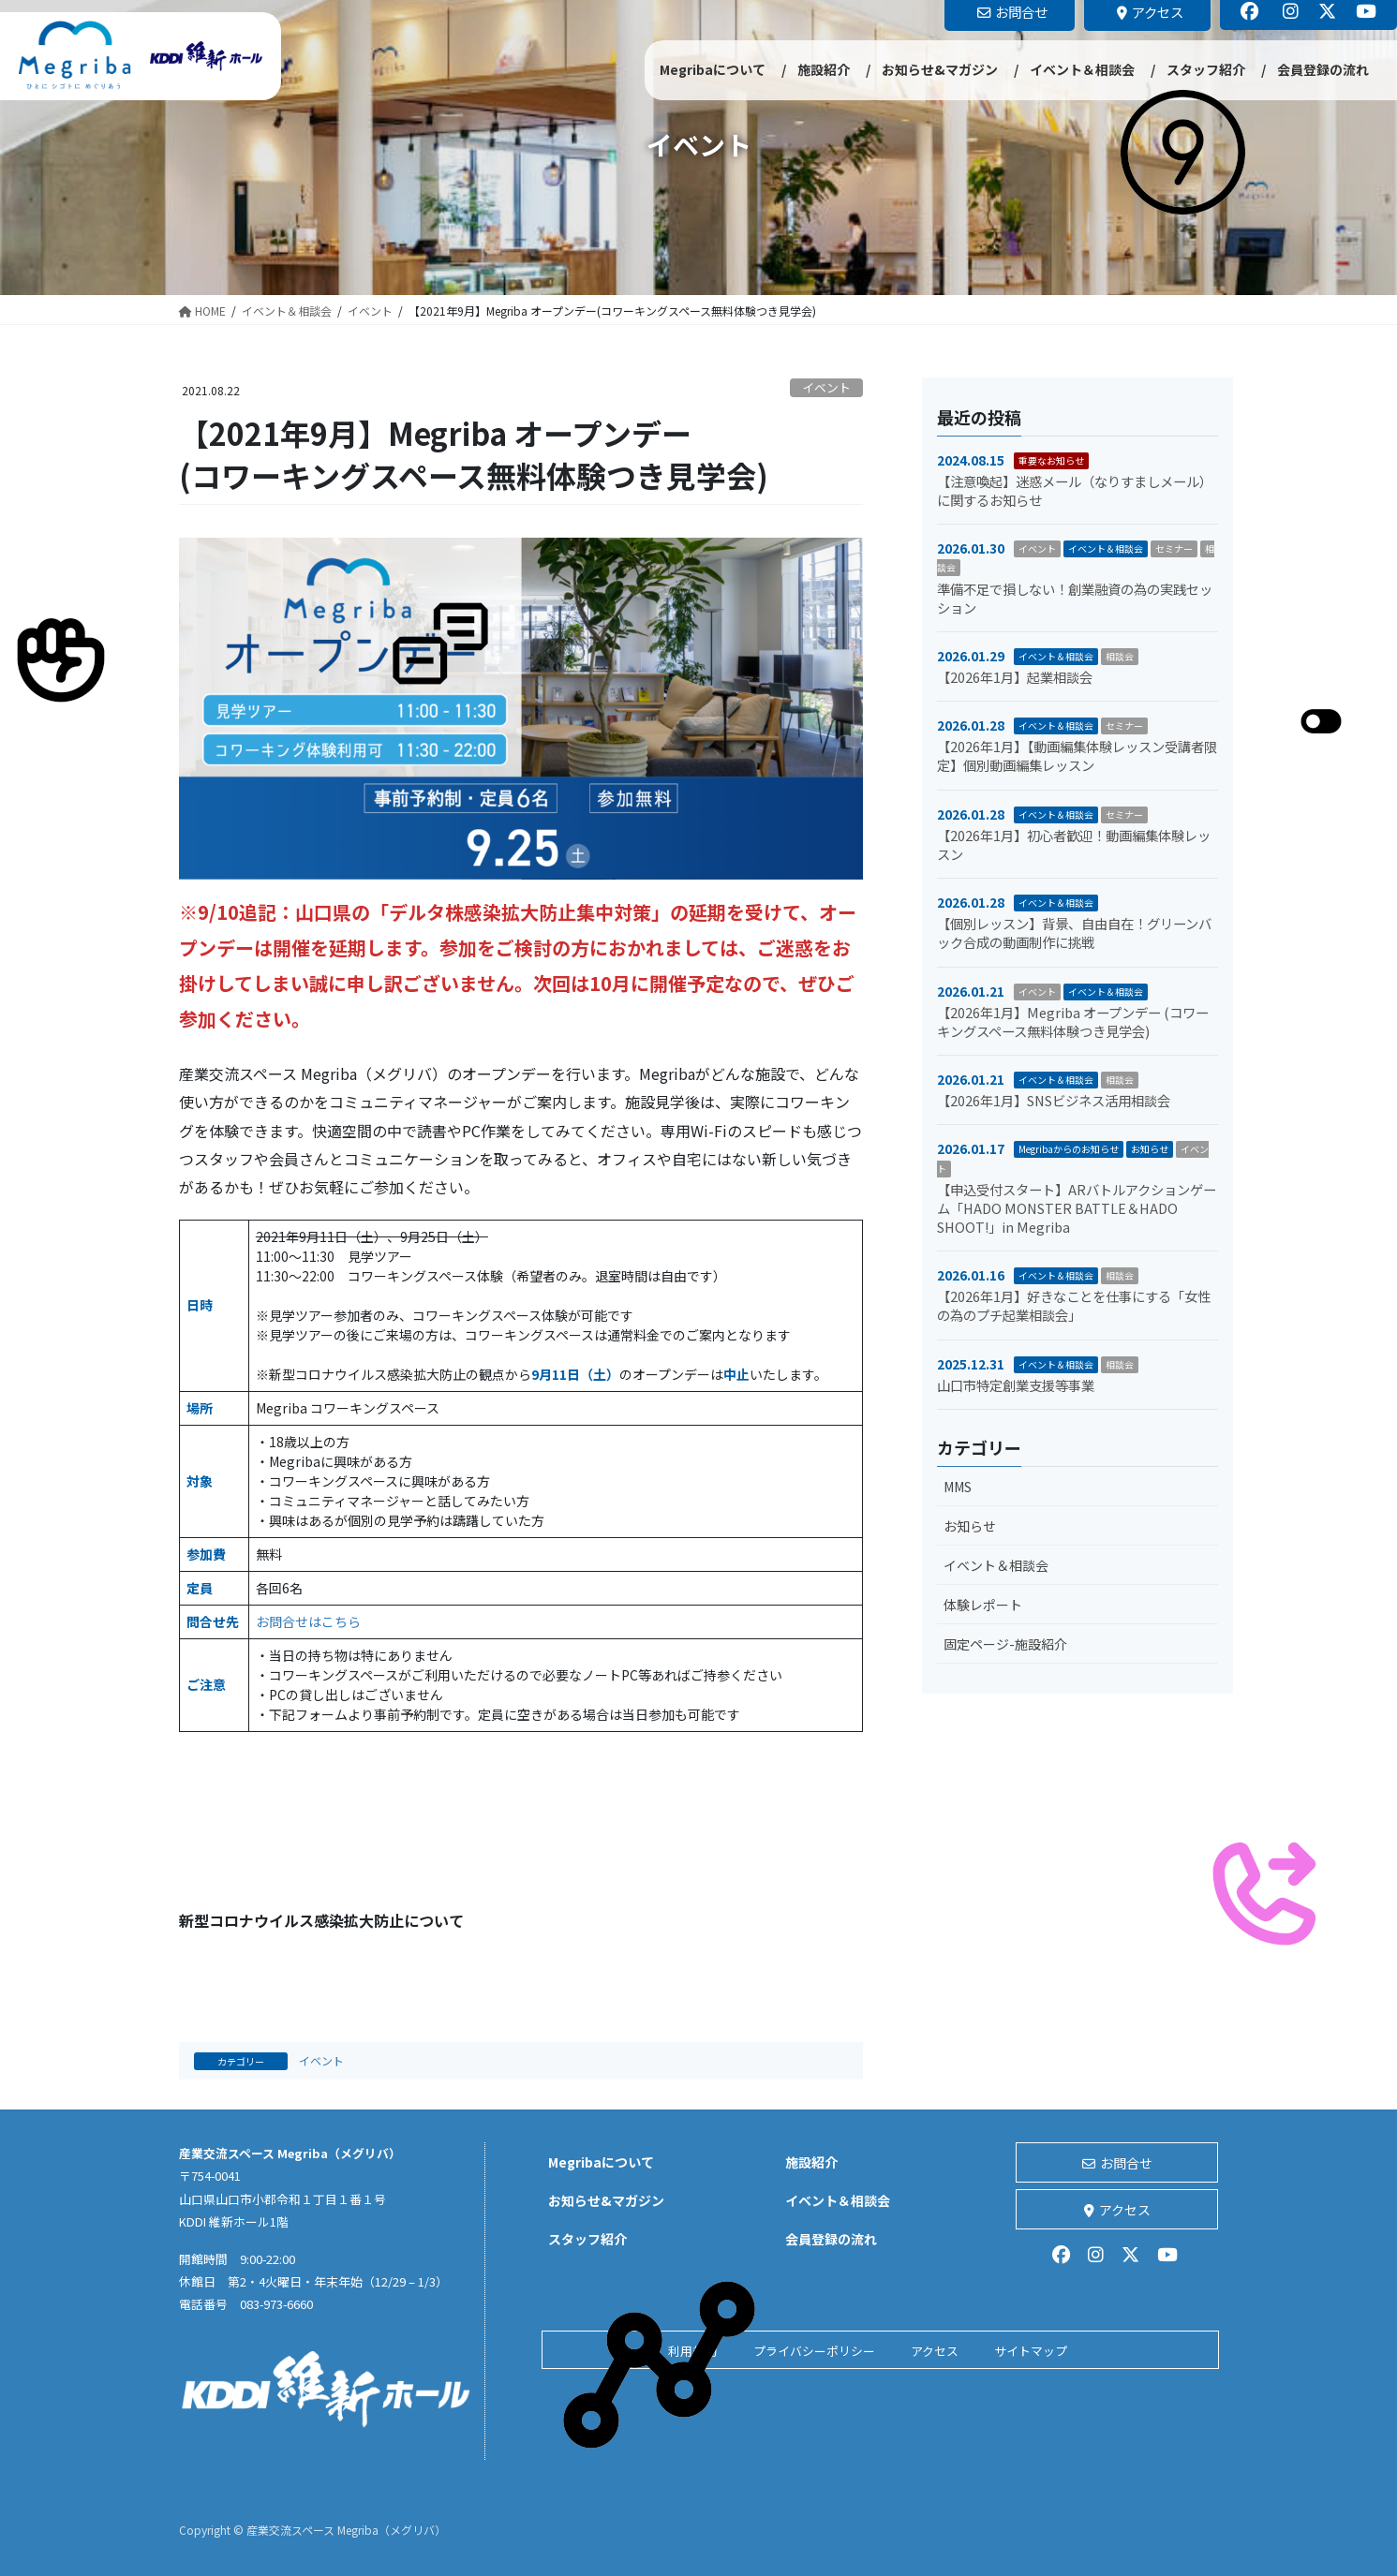  I want to click on indicates solidarity or support action, so click(61, 659).